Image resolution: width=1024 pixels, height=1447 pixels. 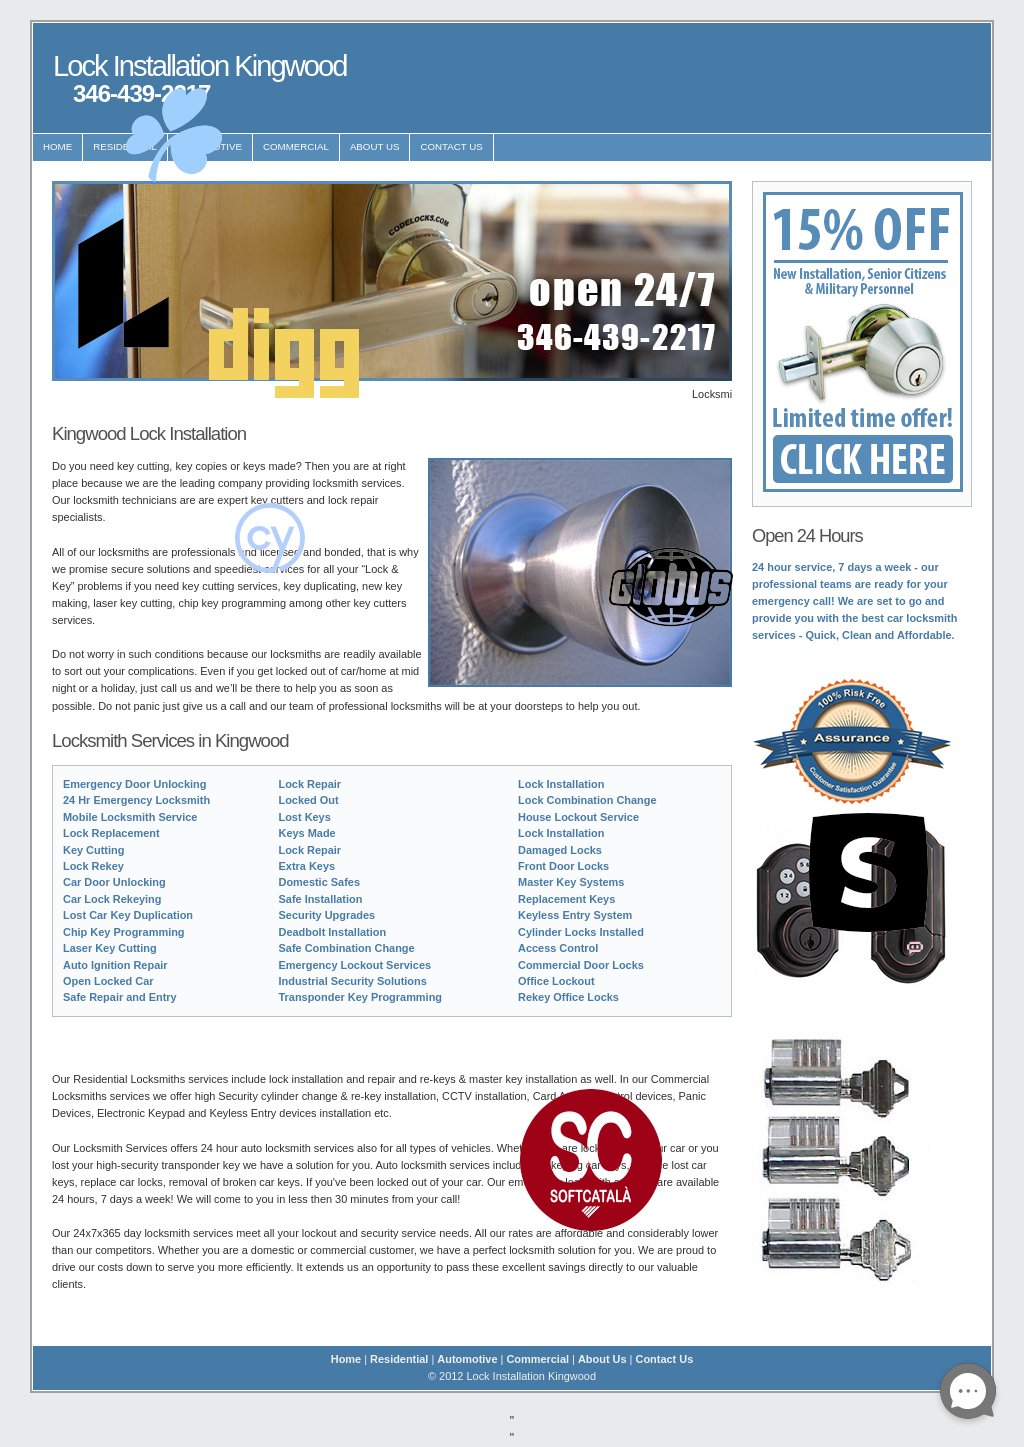 What do you see at coordinates (591, 1160) in the screenshot?
I see `visit the Softcatalà website or app` at bounding box center [591, 1160].